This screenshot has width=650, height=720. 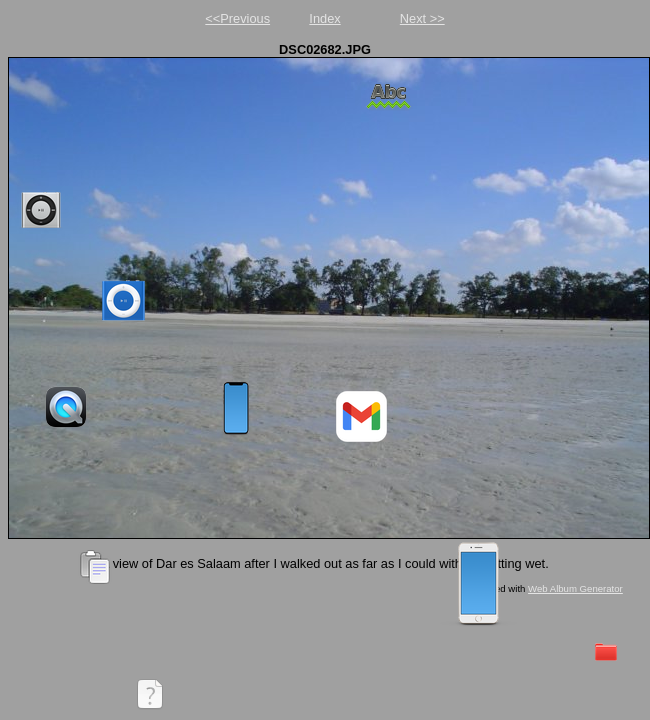 I want to click on represents a connected iPhone device, so click(x=478, y=584).